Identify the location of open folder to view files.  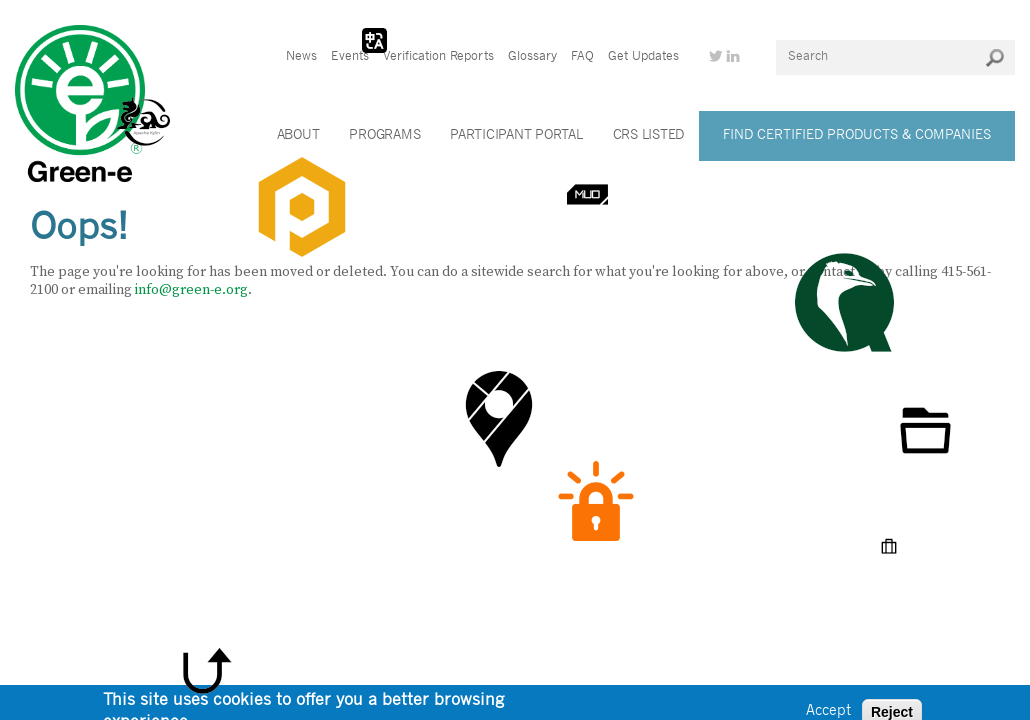
(925, 430).